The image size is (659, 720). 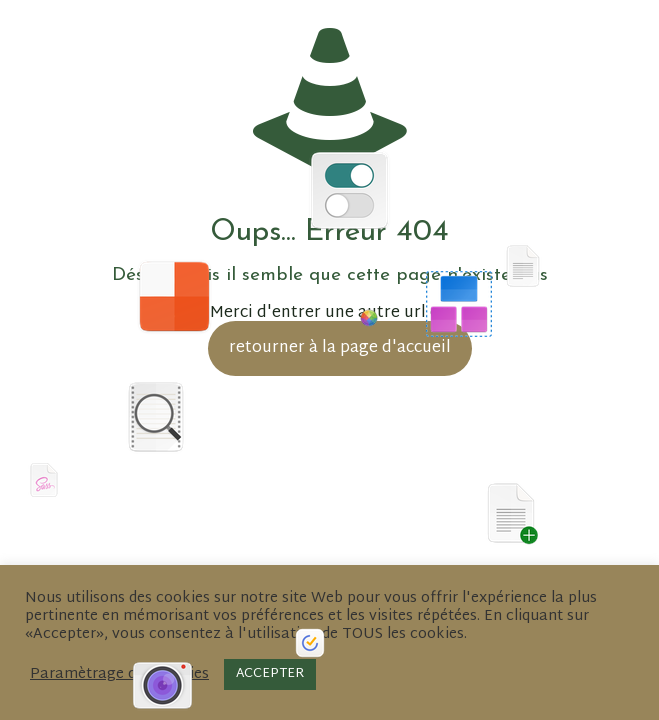 What do you see at coordinates (156, 417) in the screenshot?
I see `open system log viewer` at bounding box center [156, 417].